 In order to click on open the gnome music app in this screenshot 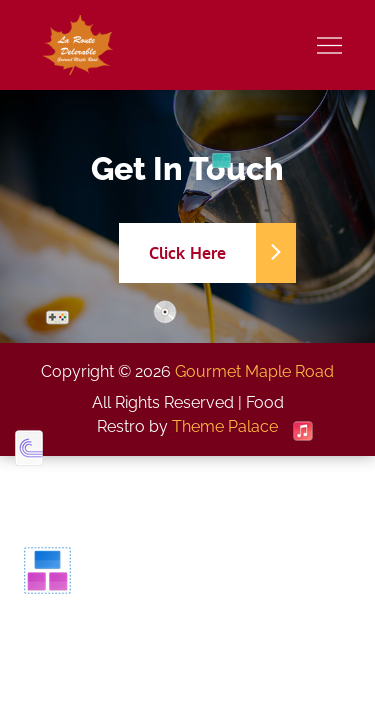, I will do `click(303, 431)`.